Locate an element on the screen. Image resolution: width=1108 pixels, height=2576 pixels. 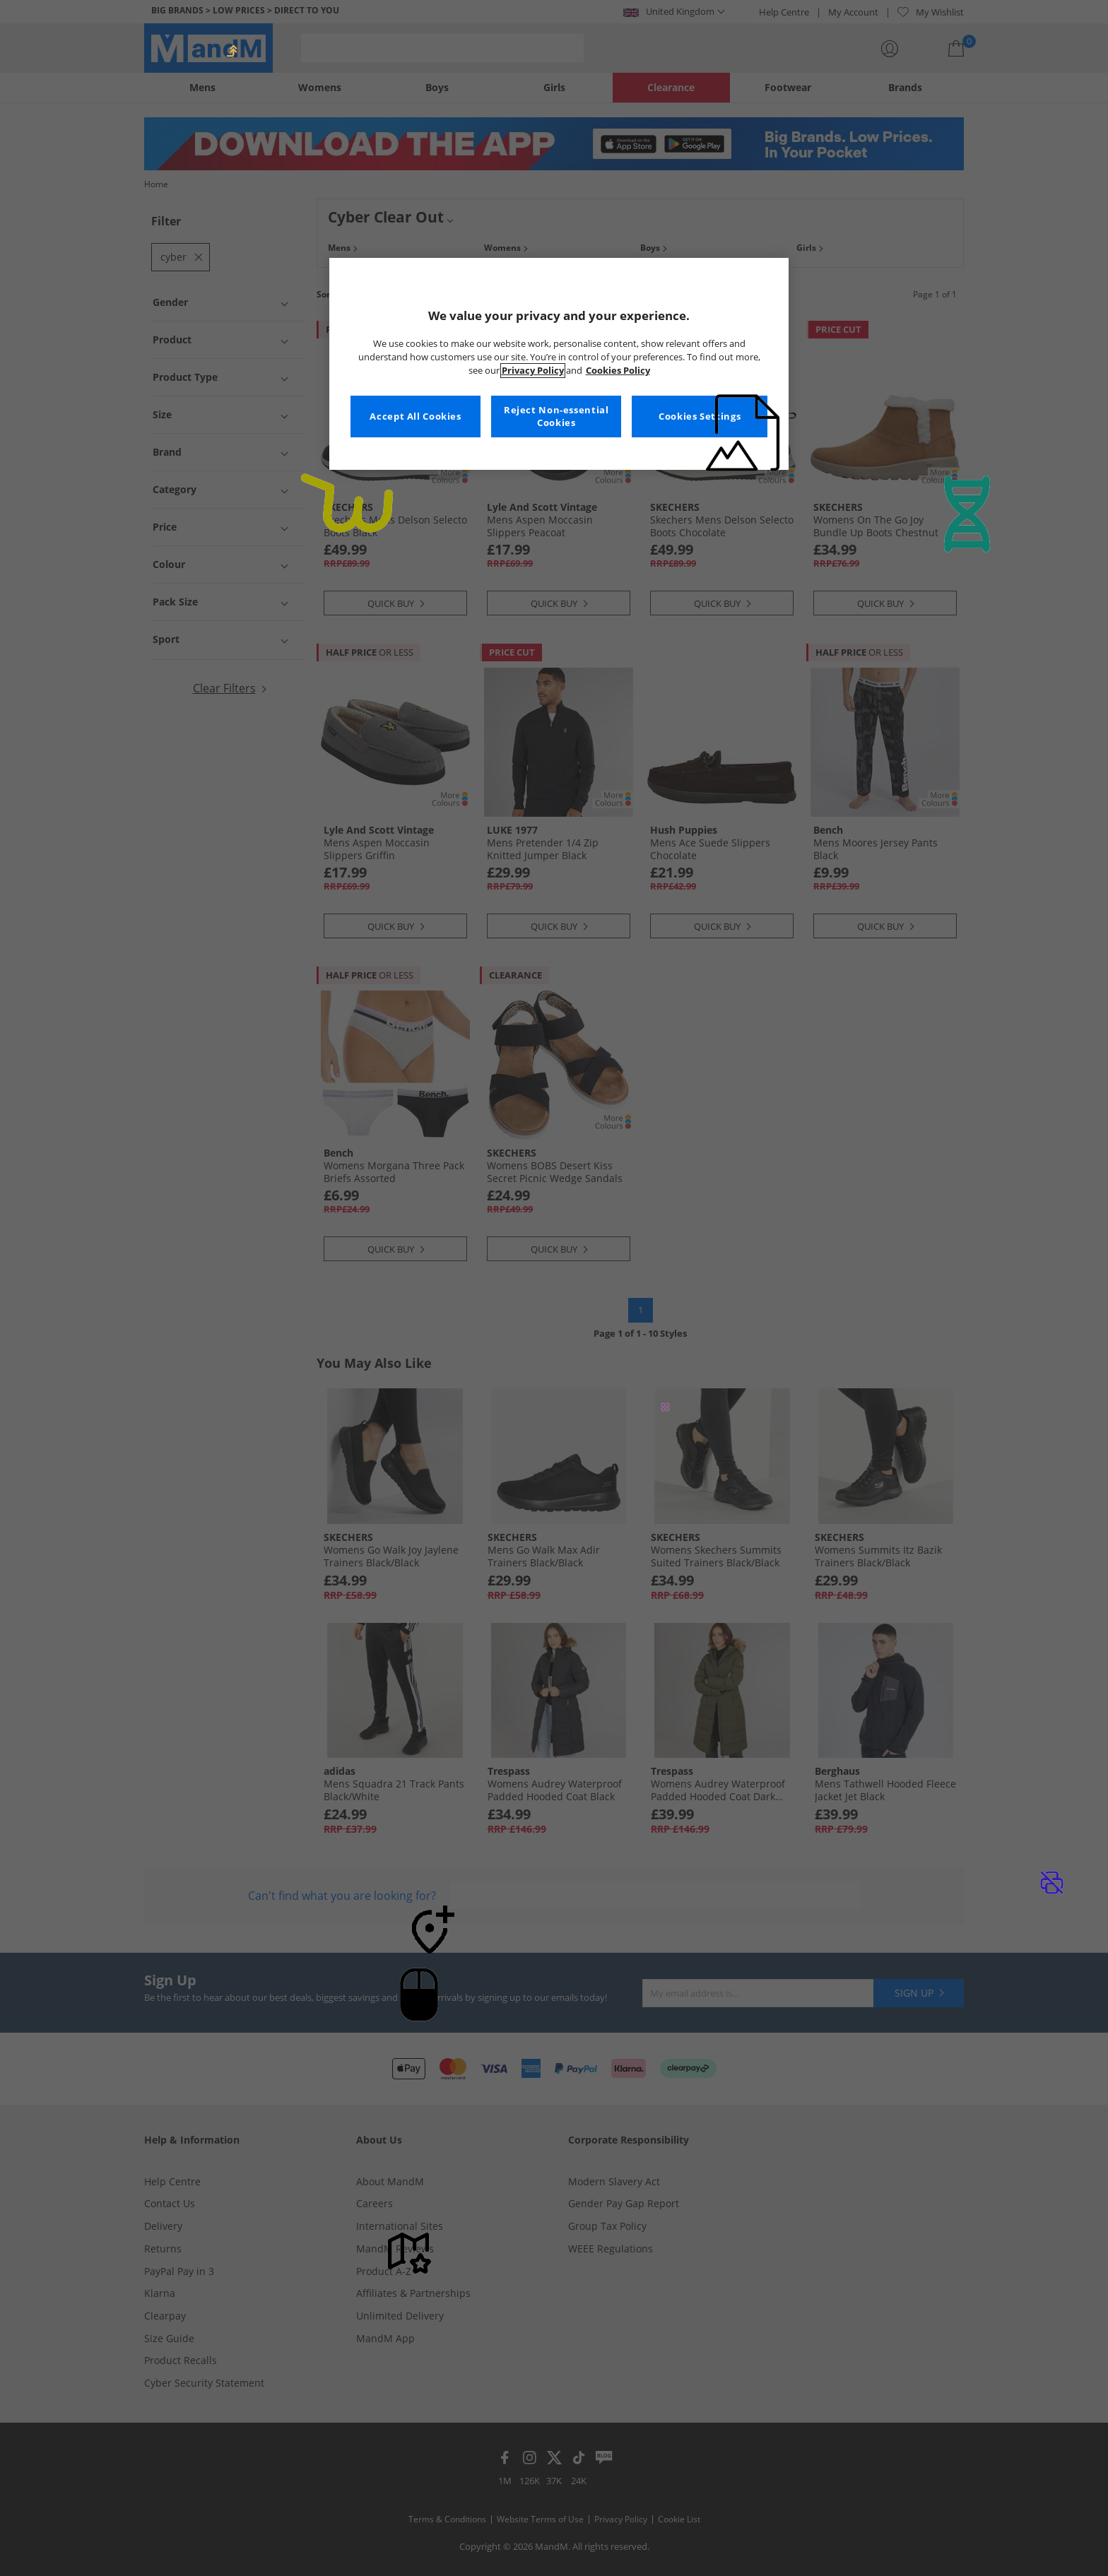
printer unavailable or offline is located at coordinates (1051, 1882).